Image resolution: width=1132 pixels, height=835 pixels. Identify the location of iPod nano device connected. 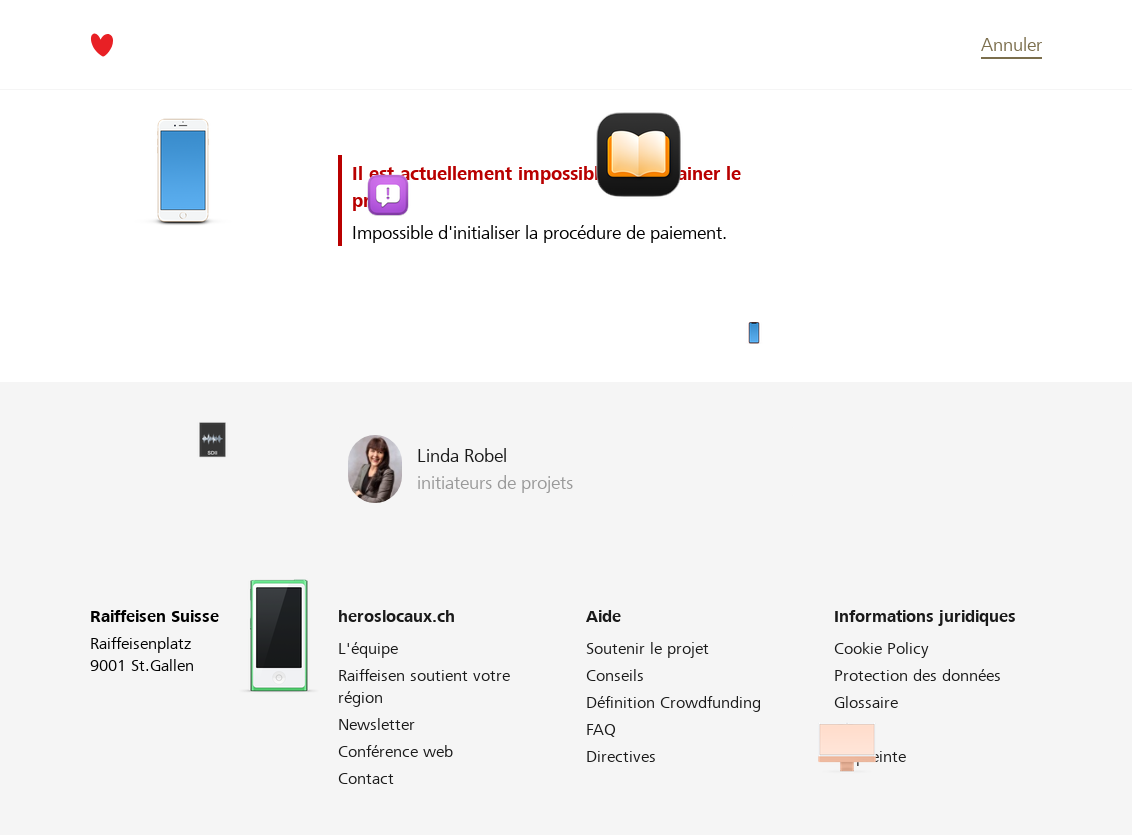
(279, 636).